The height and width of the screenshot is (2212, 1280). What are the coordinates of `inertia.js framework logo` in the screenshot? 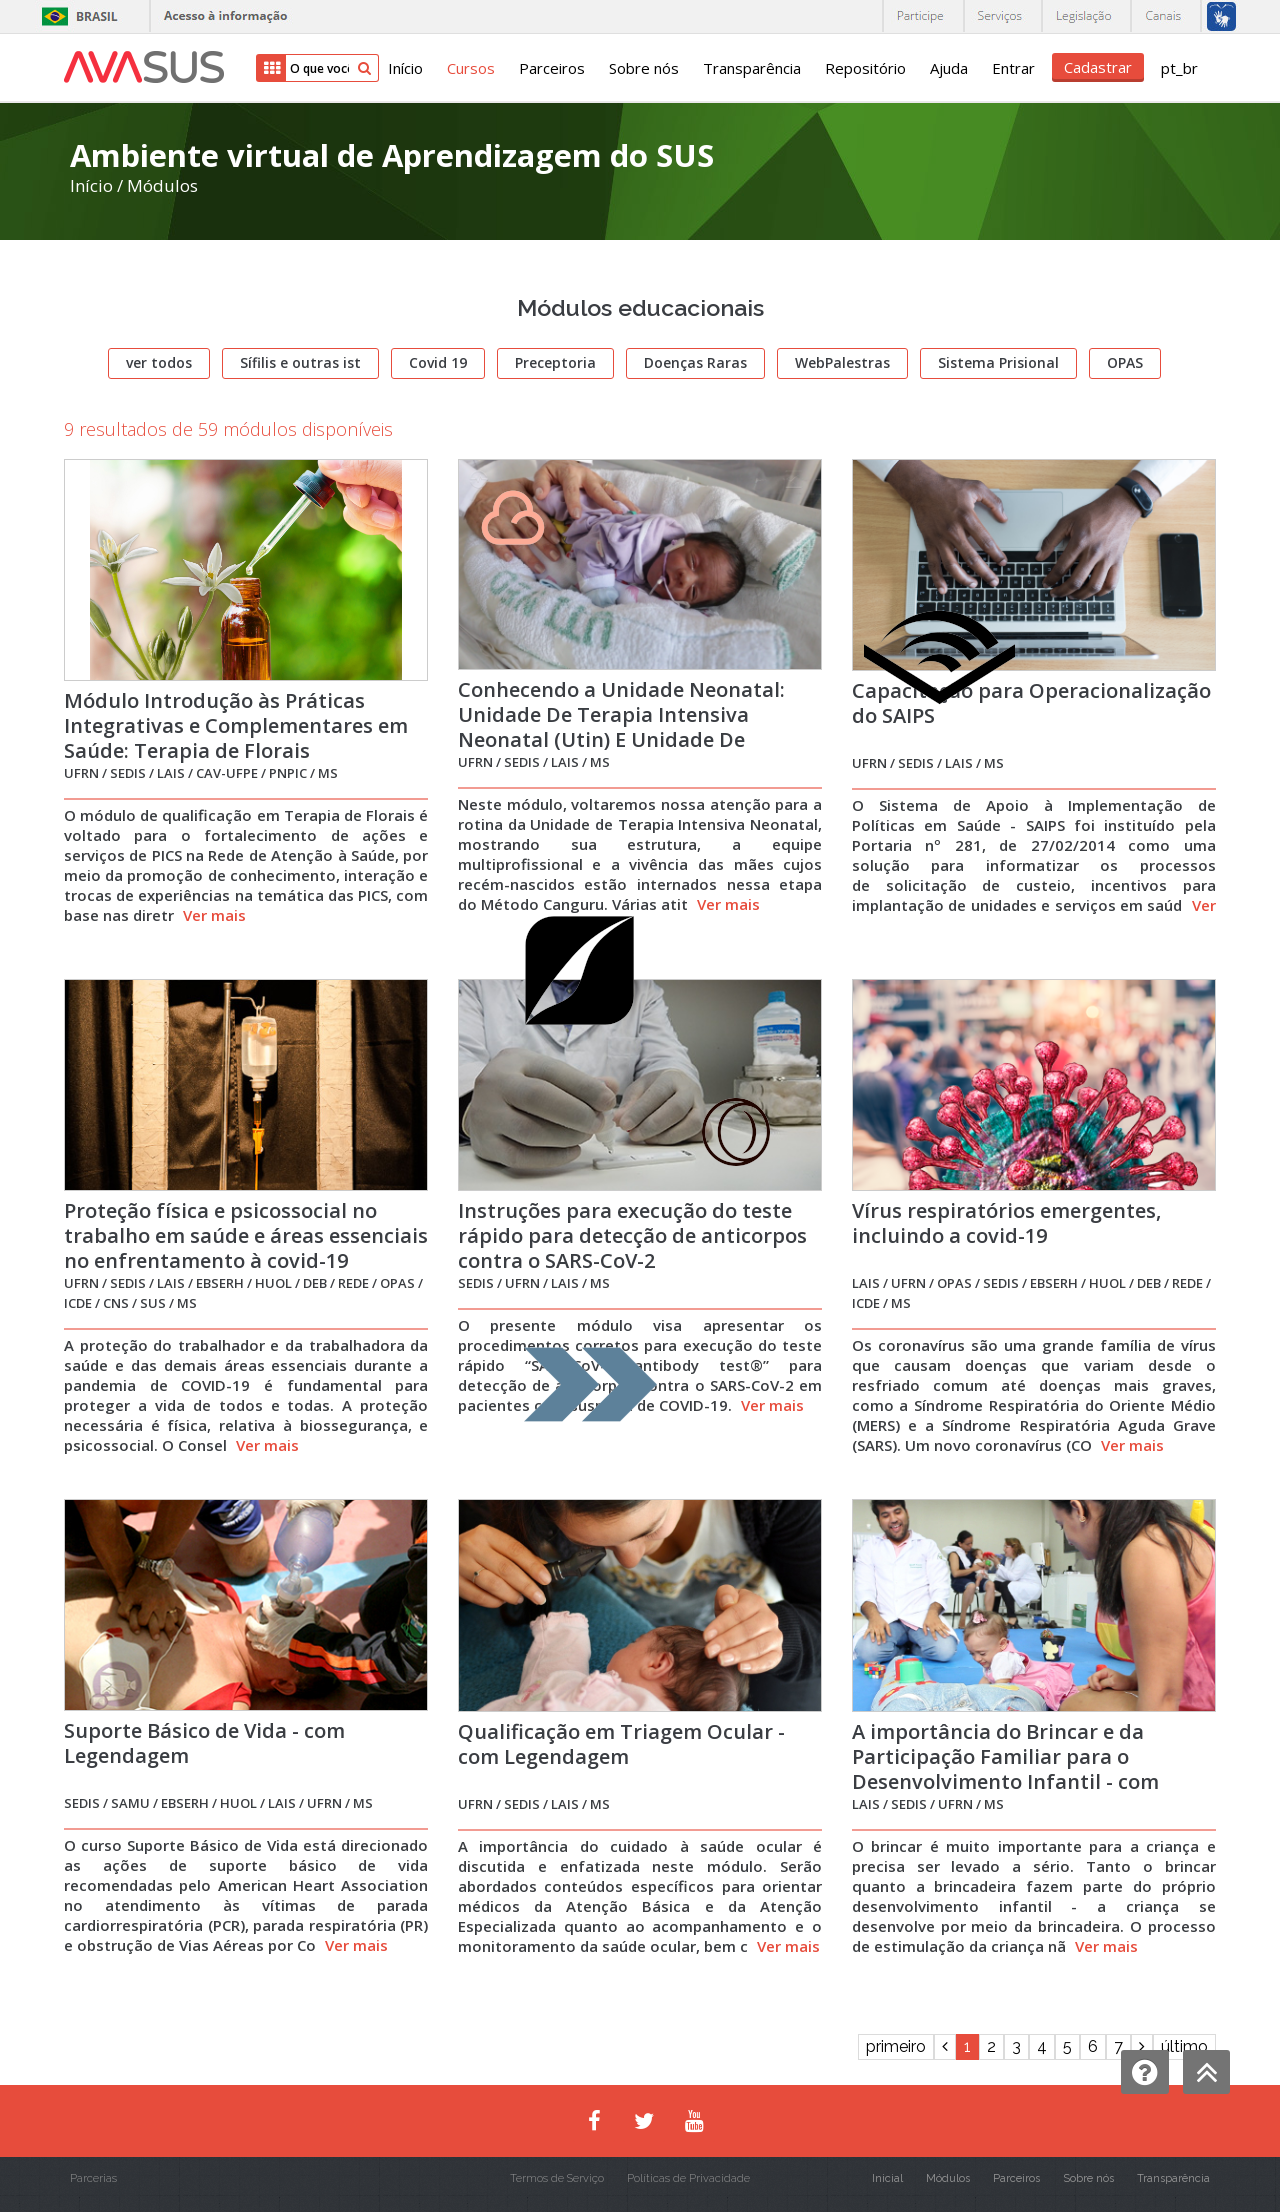 It's located at (590, 1384).